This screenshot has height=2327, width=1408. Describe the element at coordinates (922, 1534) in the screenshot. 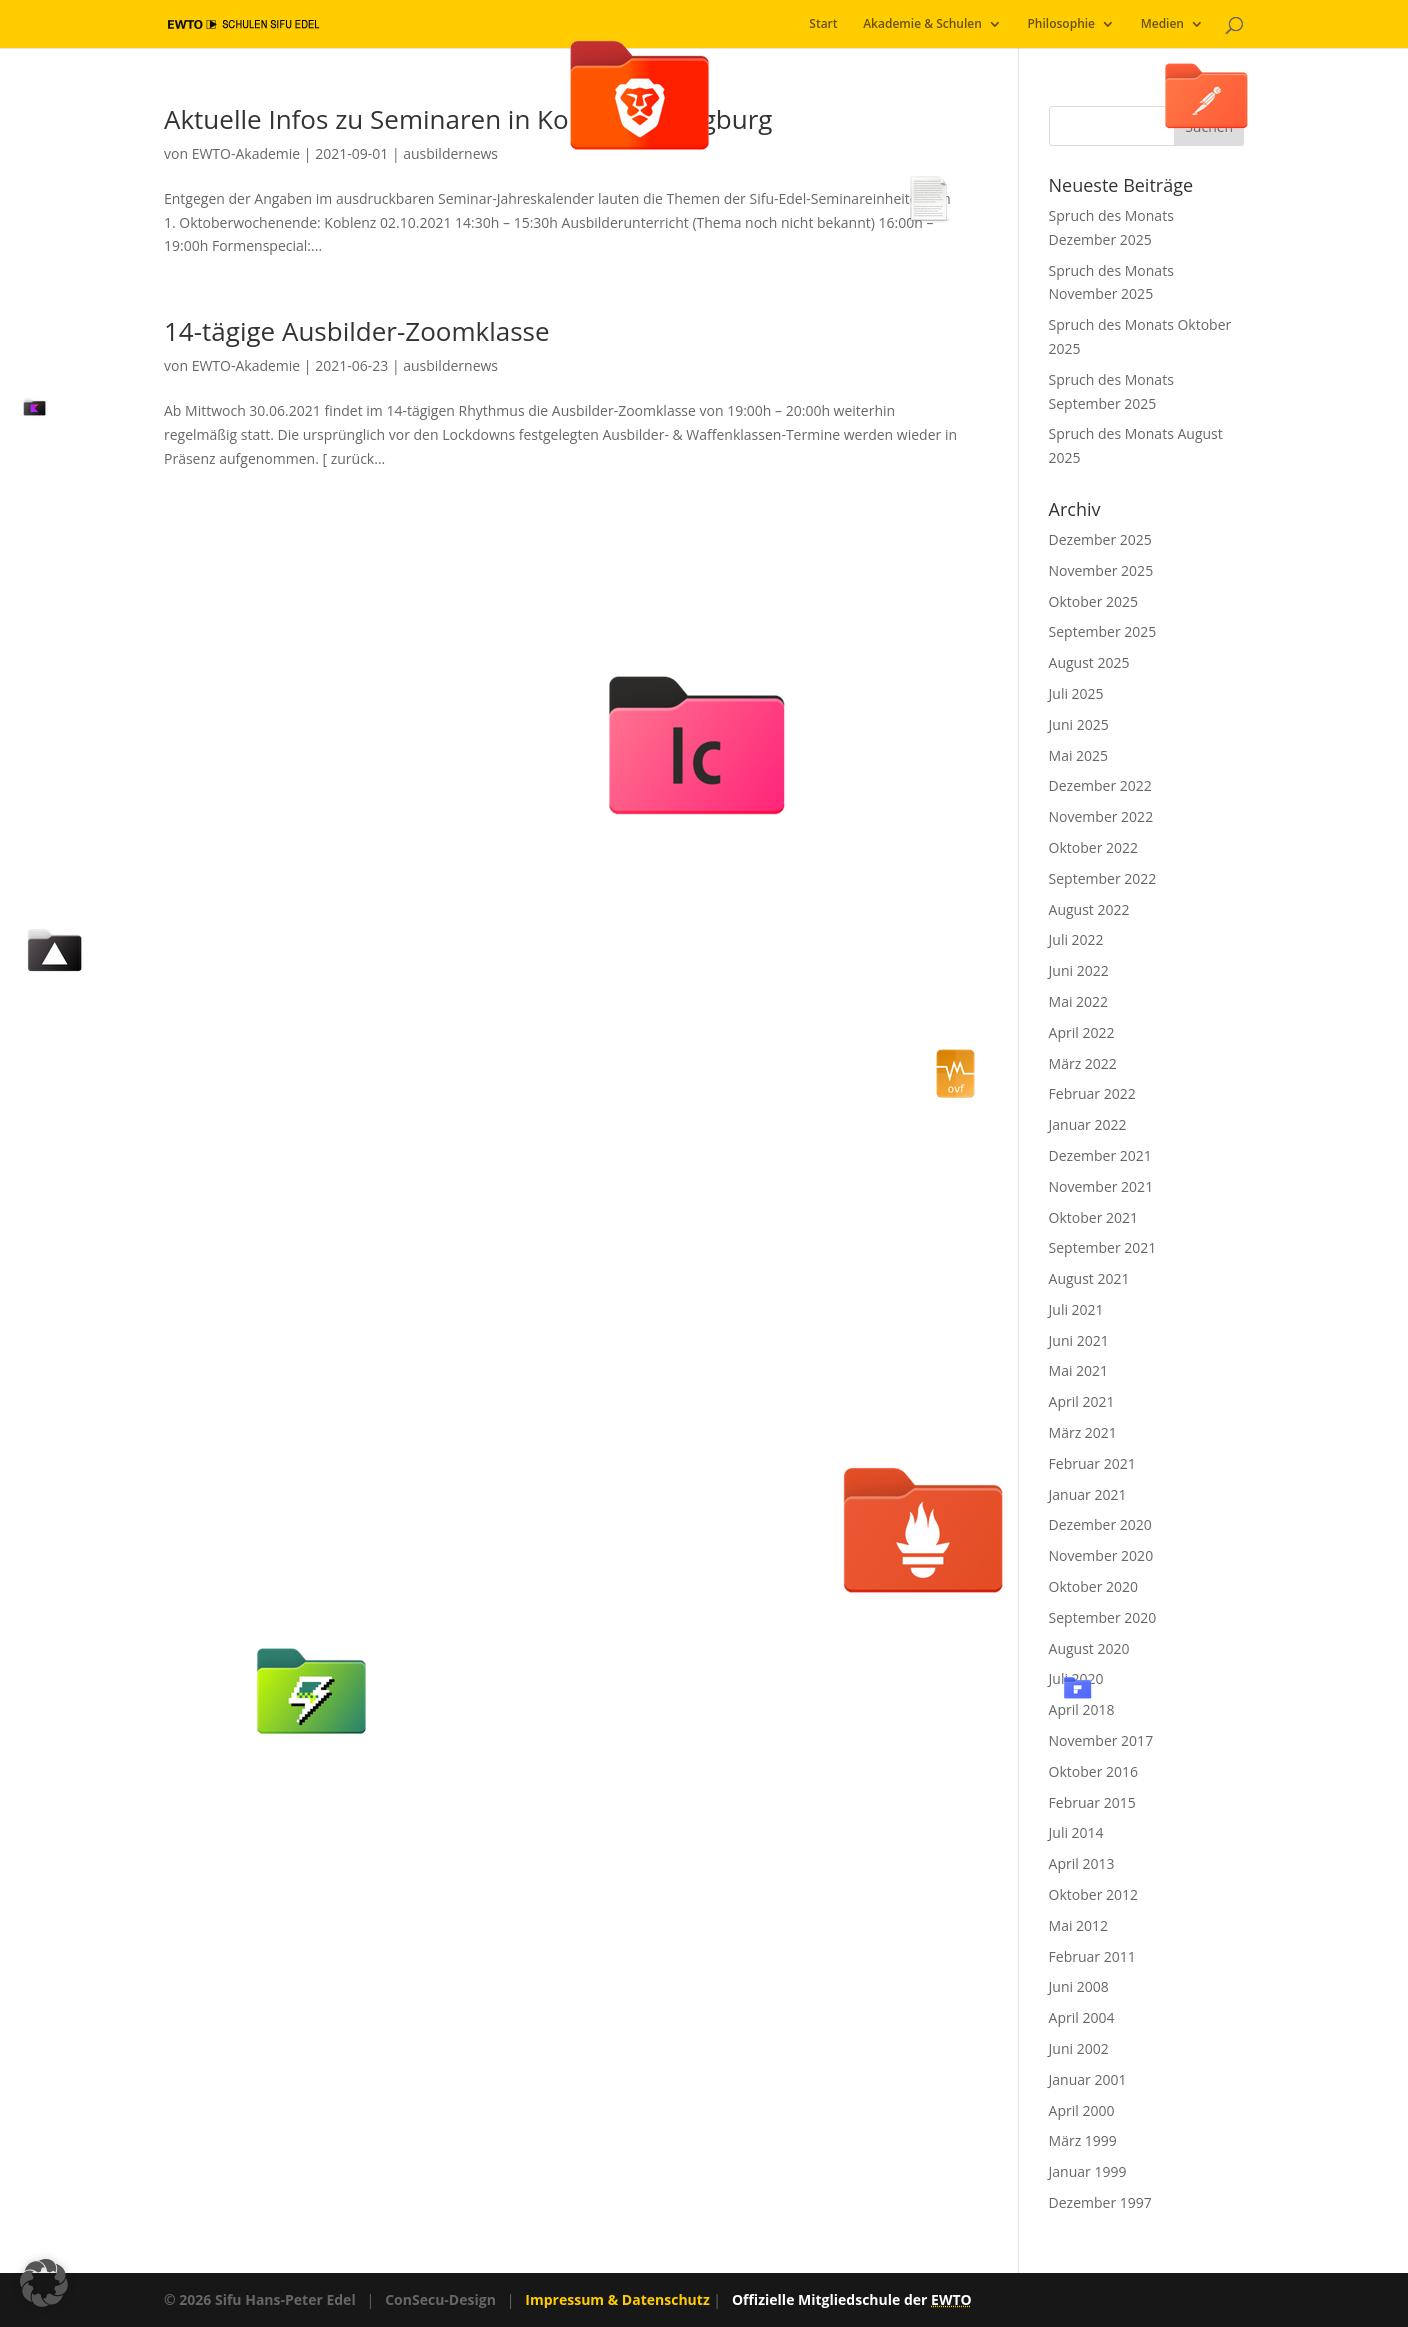

I see `open prometheus monitoring project folder` at that location.